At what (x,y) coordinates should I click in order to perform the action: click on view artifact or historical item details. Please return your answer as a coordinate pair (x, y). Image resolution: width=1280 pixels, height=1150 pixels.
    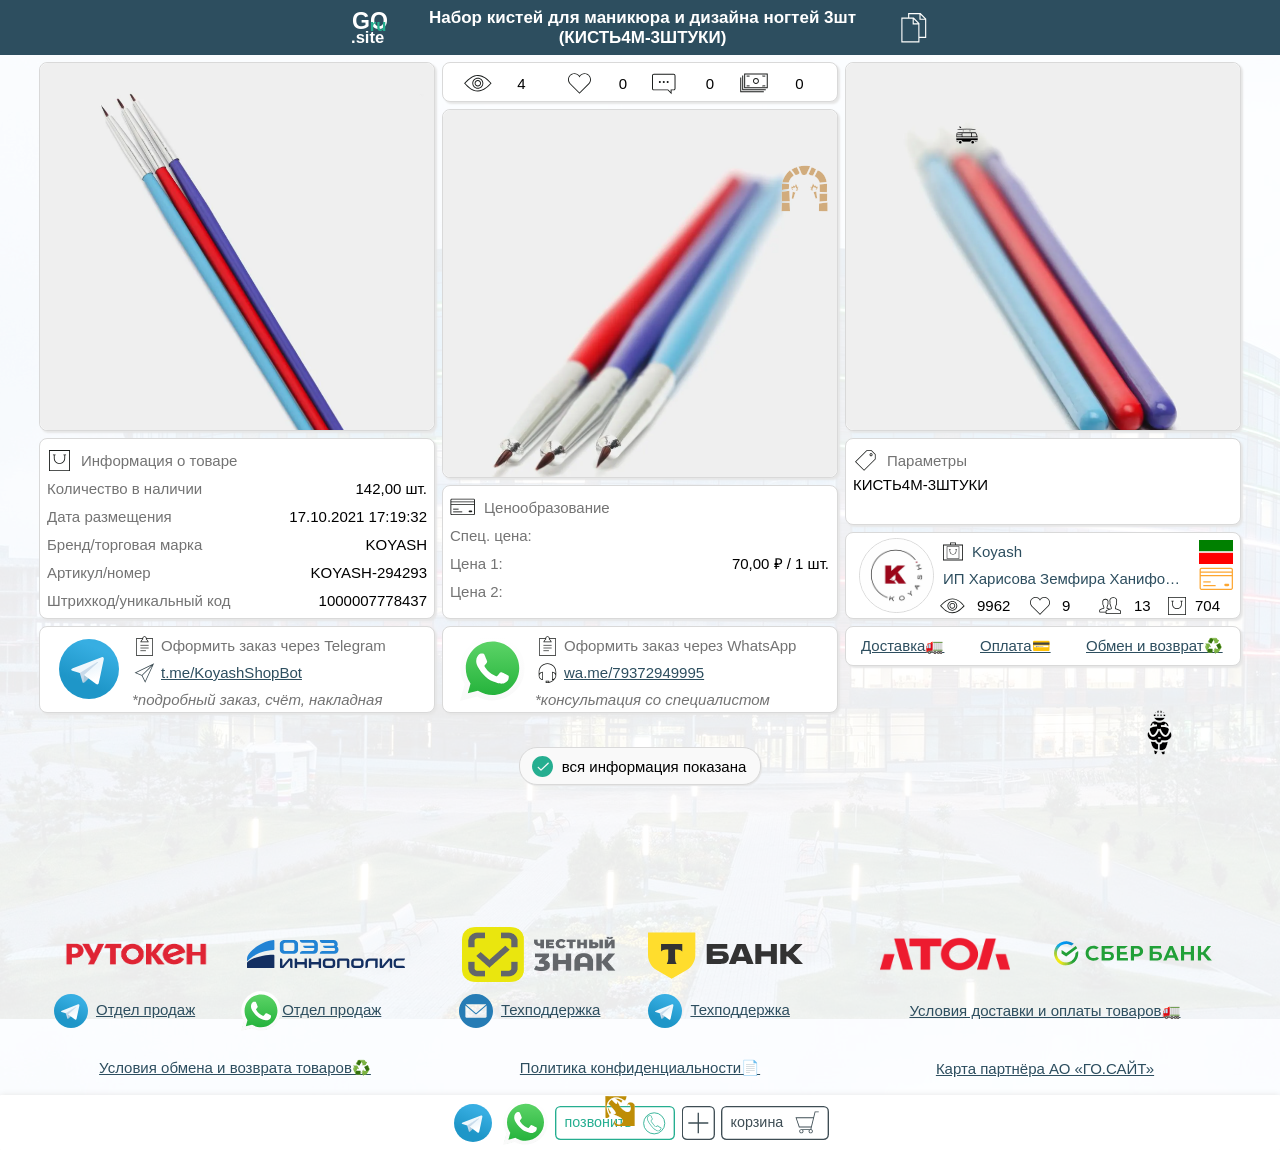
    Looking at the image, I should click on (1159, 732).